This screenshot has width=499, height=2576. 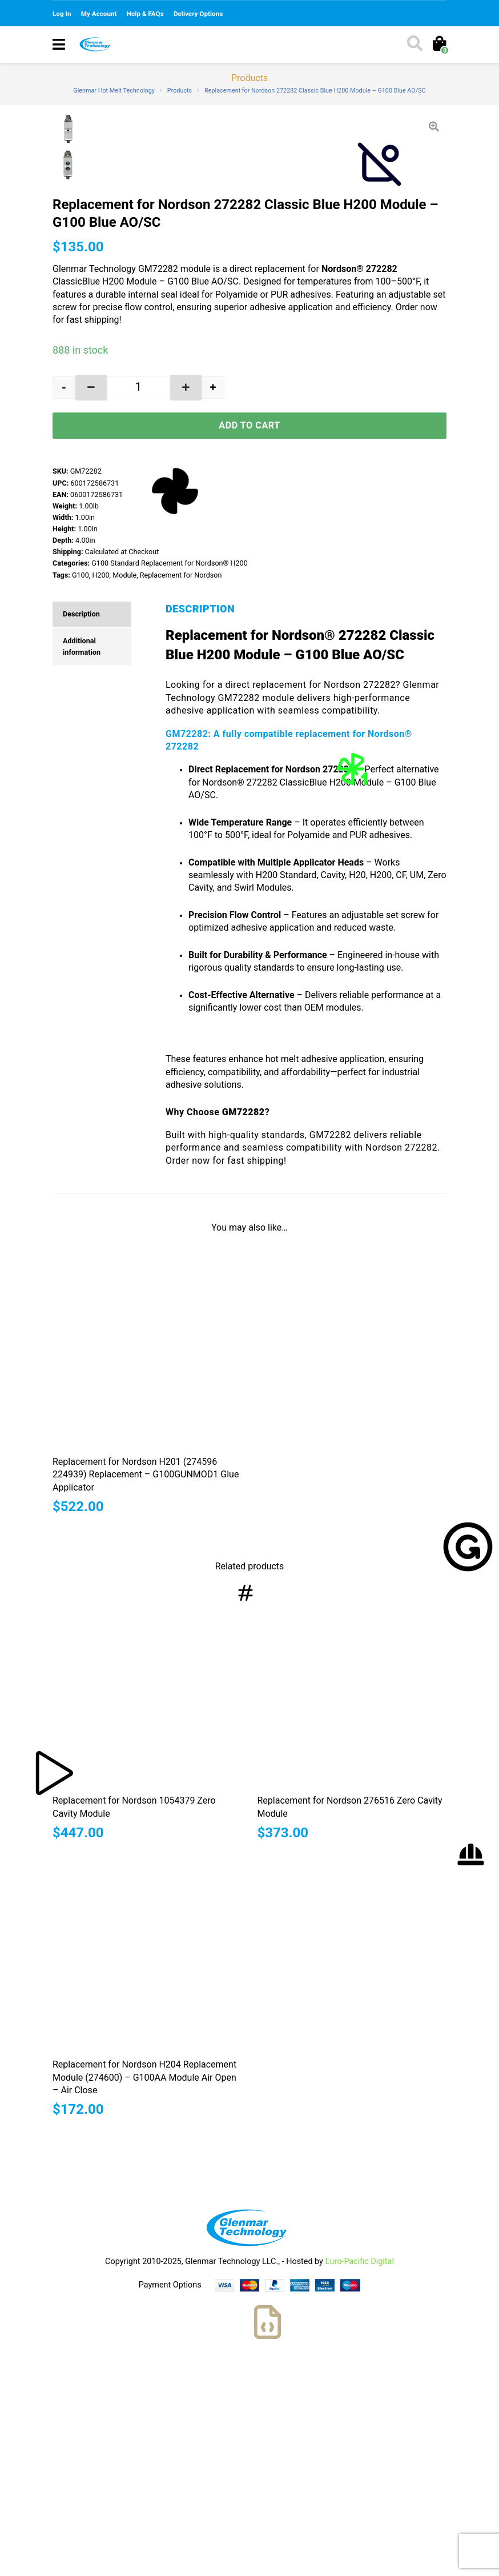 What do you see at coordinates (468, 1547) in the screenshot?
I see `visit gumroad profile or store` at bounding box center [468, 1547].